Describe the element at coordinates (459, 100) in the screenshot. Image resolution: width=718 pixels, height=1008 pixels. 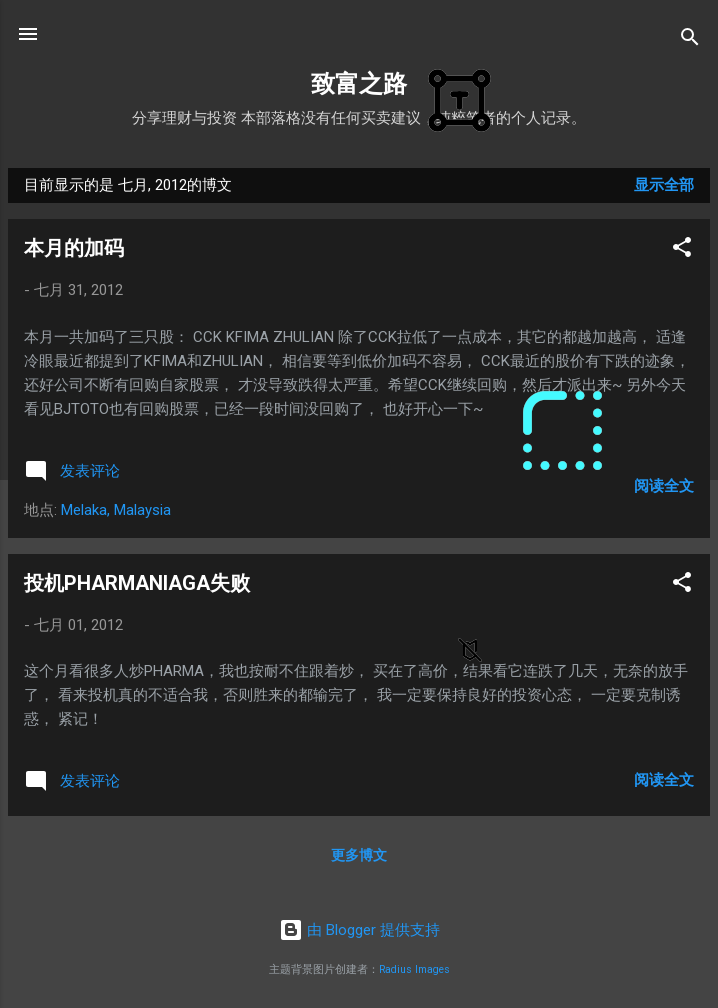
I see `resize text or adjust font size` at that location.